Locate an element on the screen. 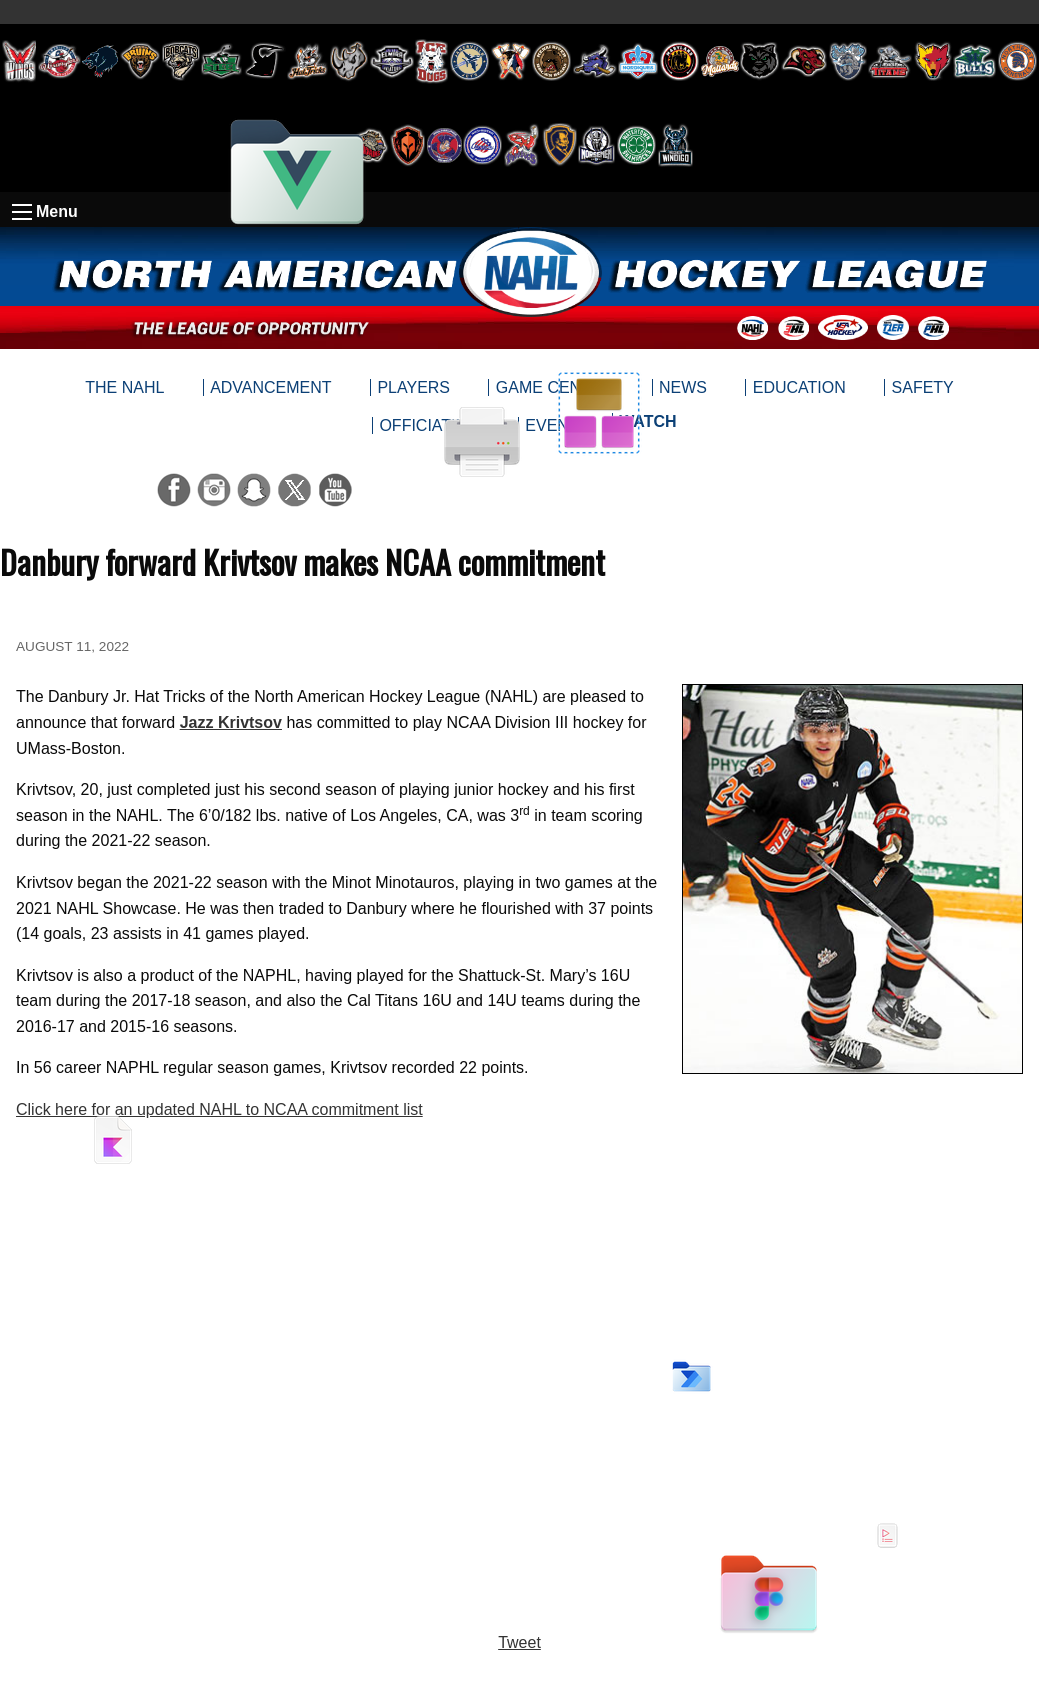  a kotlin source code file is located at coordinates (113, 1140).